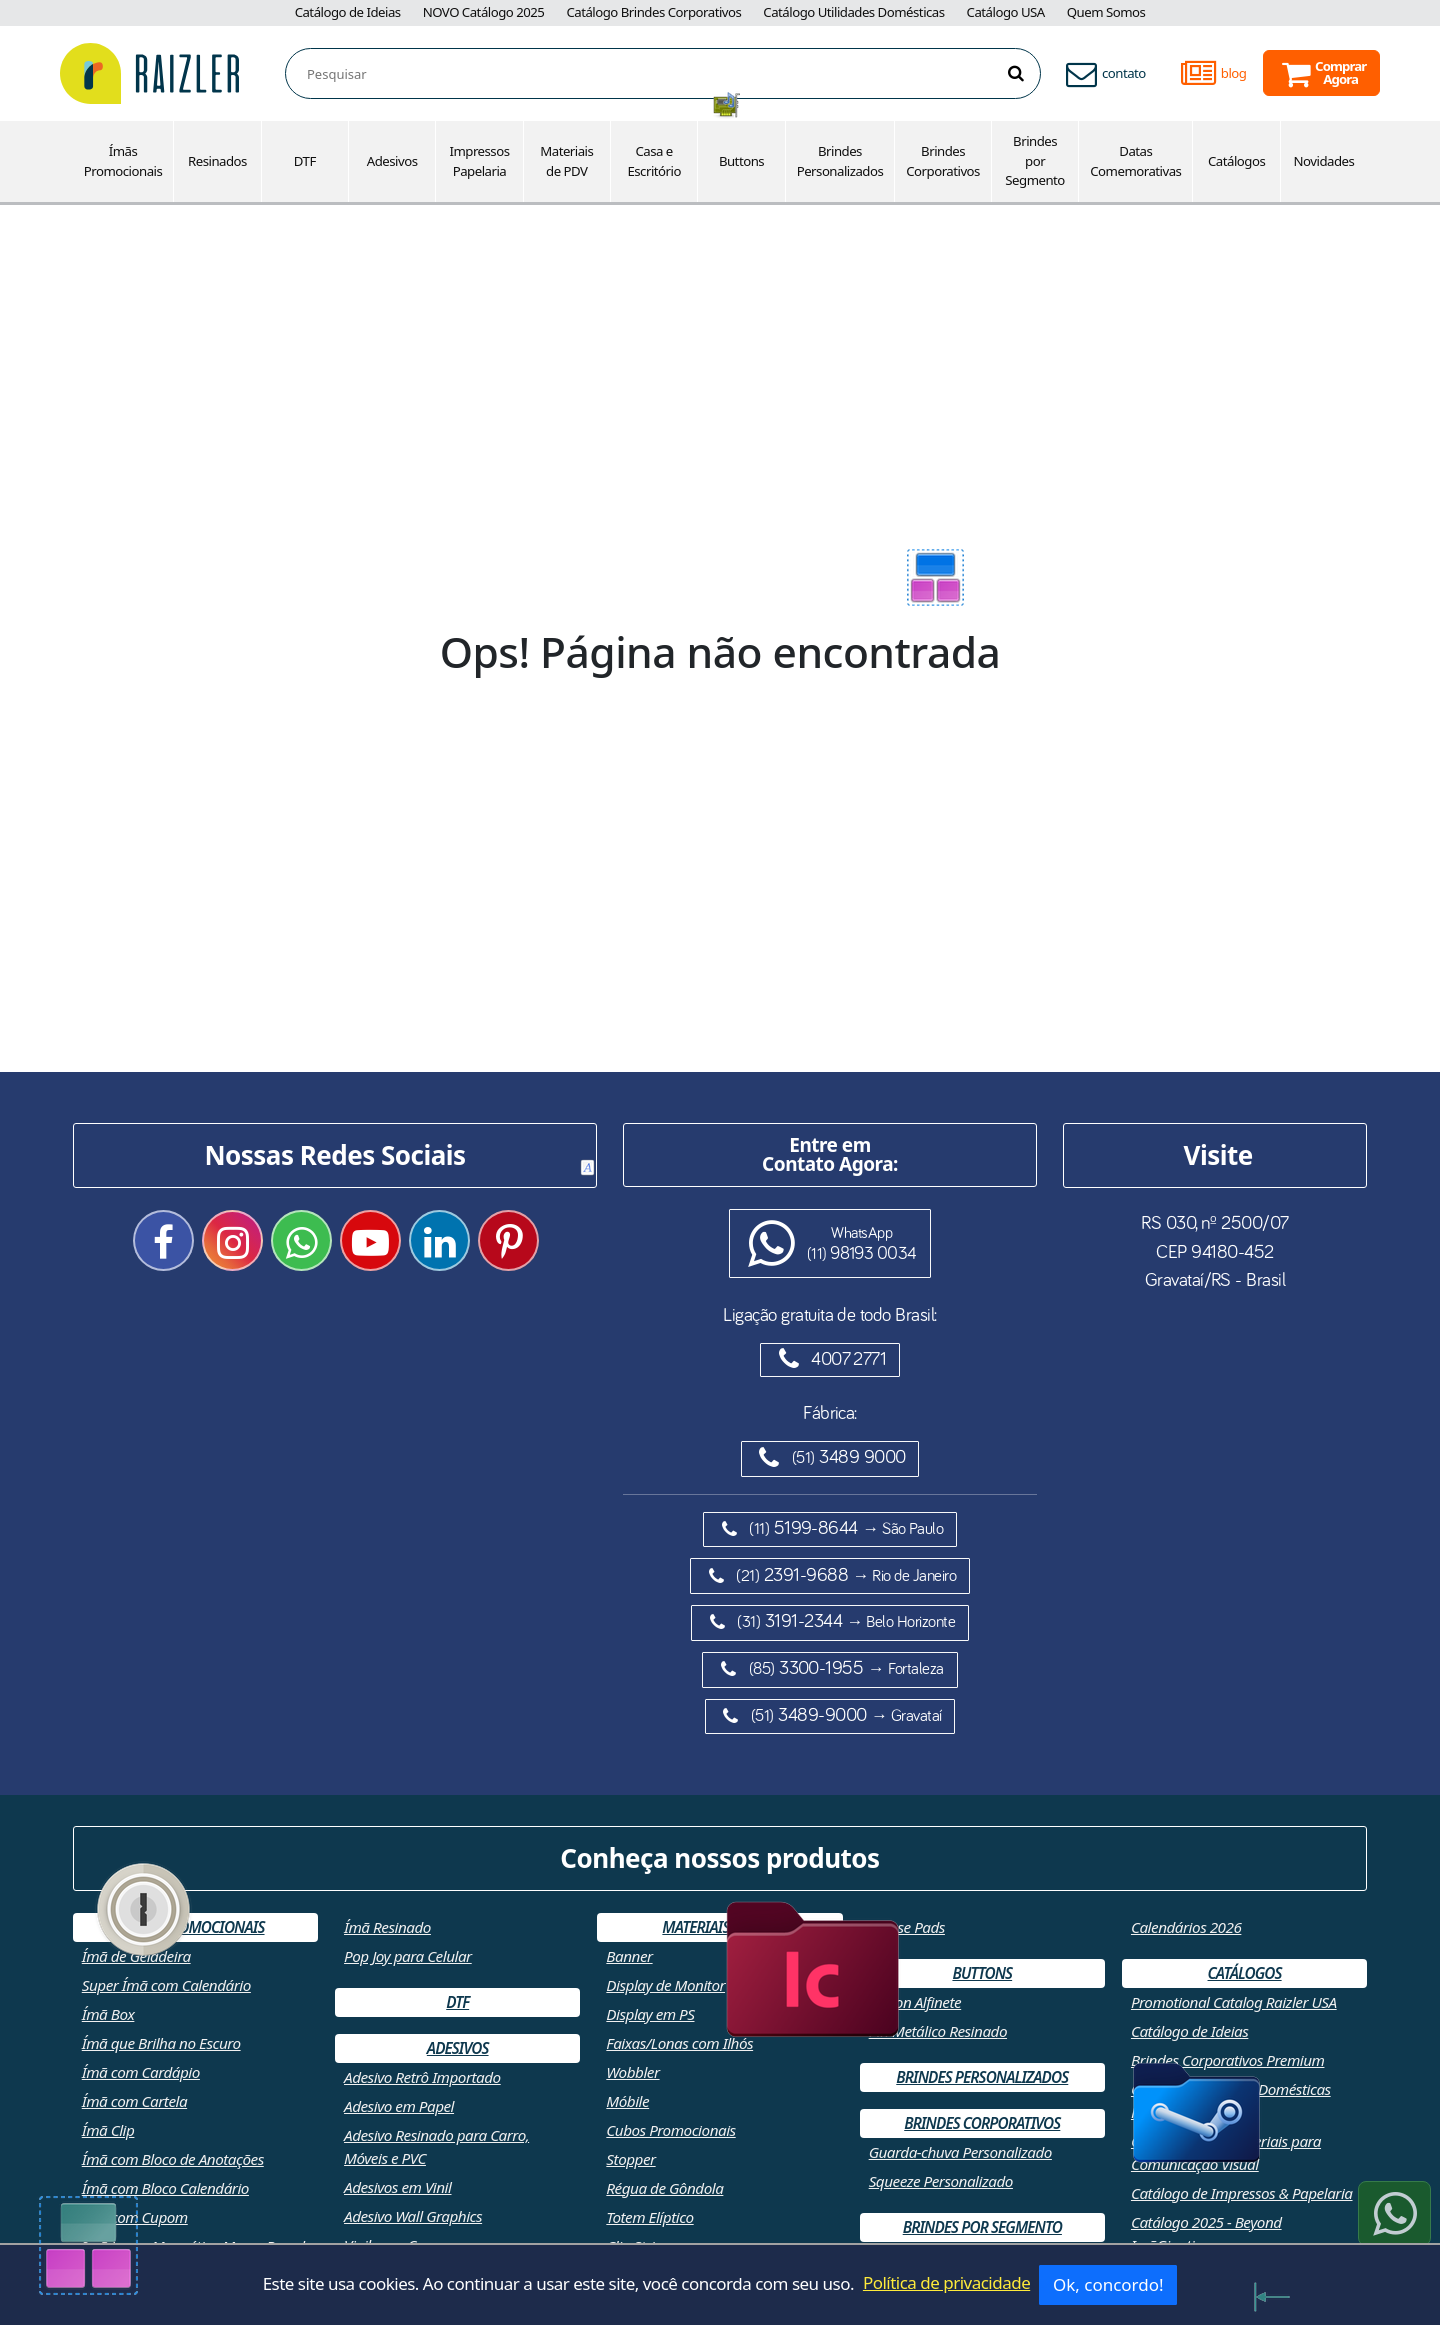  Describe the element at coordinates (726, 105) in the screenshot. I see `audio or sound card hardware device` at that location.